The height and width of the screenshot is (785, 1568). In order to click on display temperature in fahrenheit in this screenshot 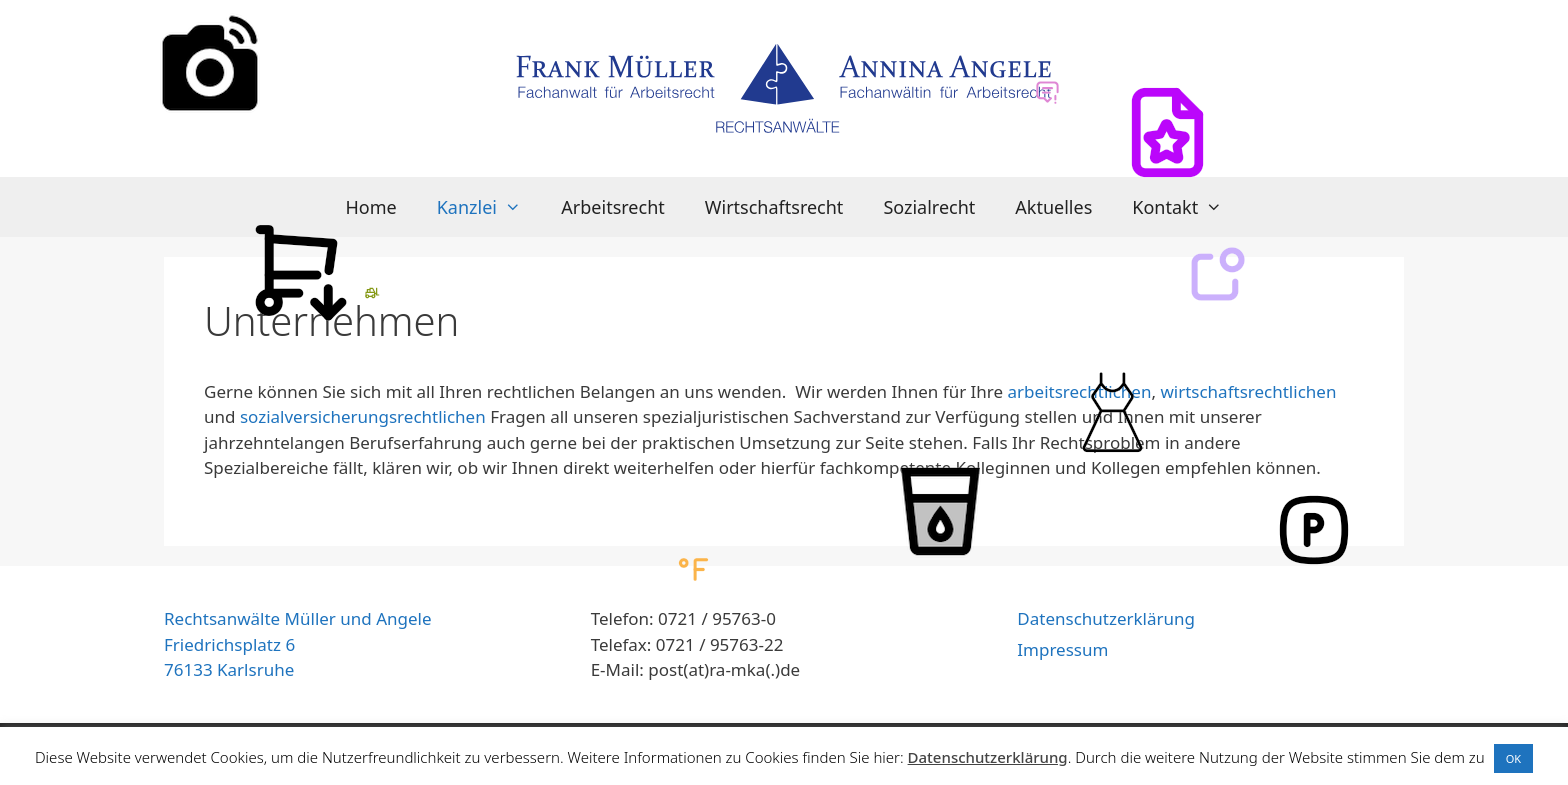, I will do `click(693, 569)`.